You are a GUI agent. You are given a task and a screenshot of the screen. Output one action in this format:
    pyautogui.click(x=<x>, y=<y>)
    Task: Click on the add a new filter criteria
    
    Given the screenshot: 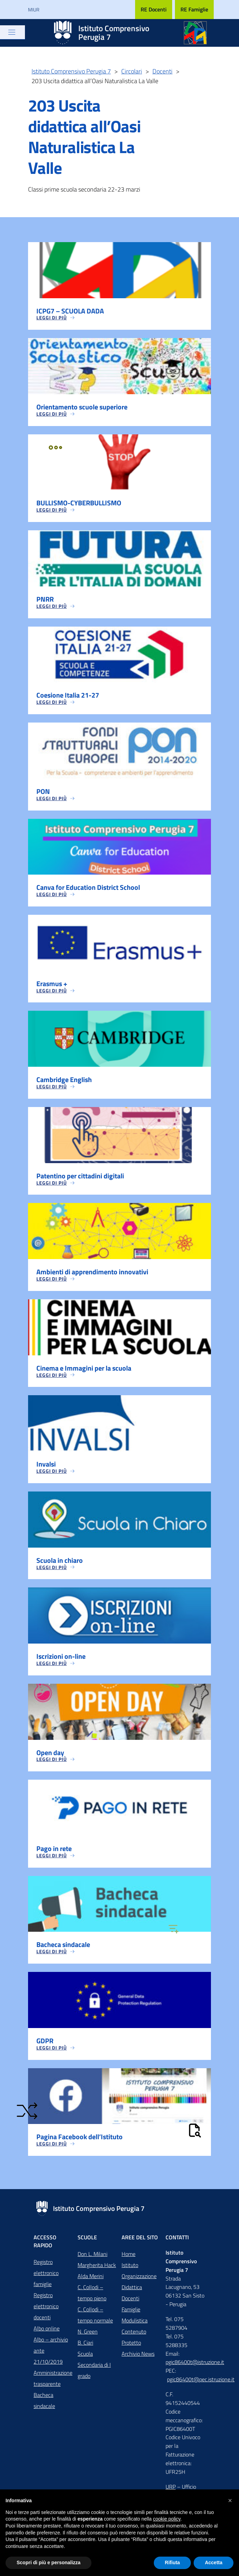 What is the action you would take?
    pyautogui.click(x=173, y=1928)
    